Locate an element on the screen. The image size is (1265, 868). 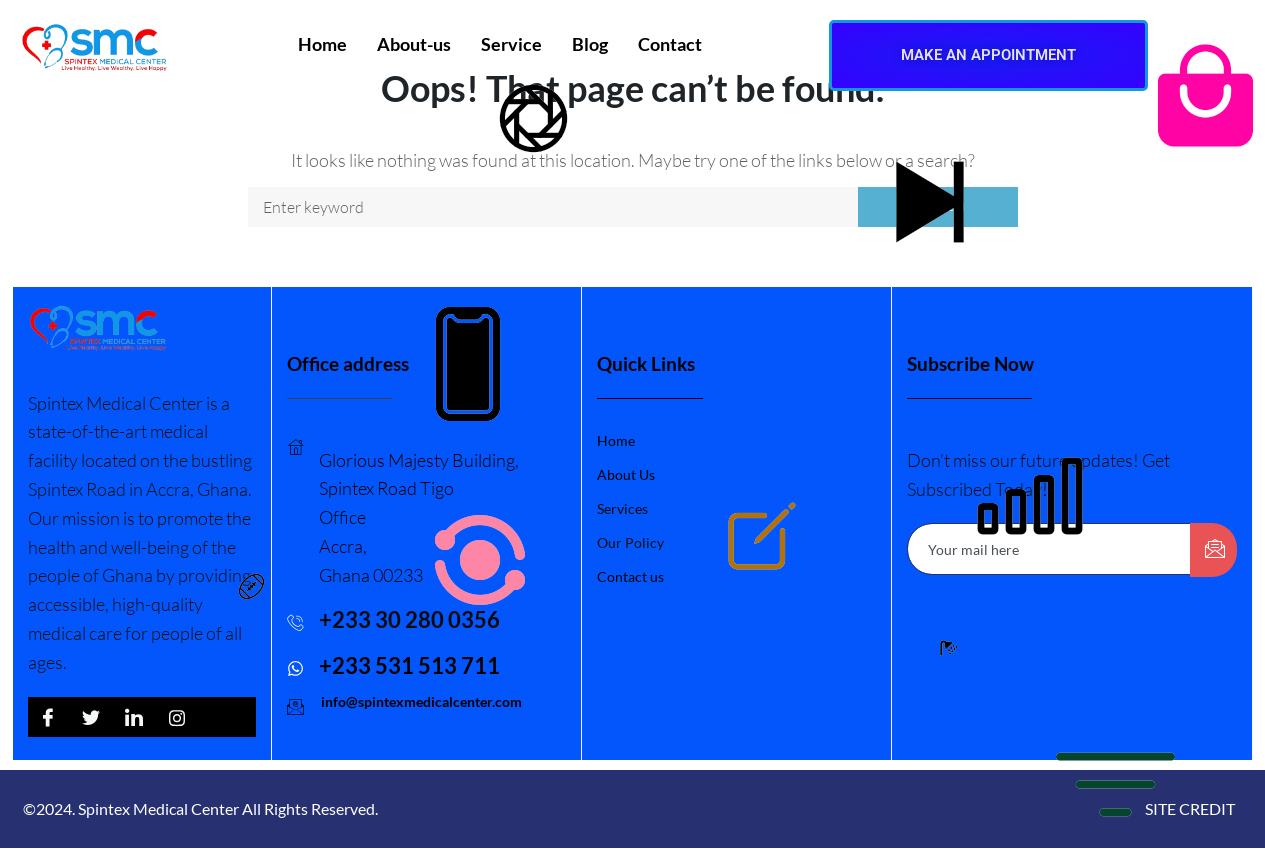
view your shopping bag is located at coordinates (1205, 95).